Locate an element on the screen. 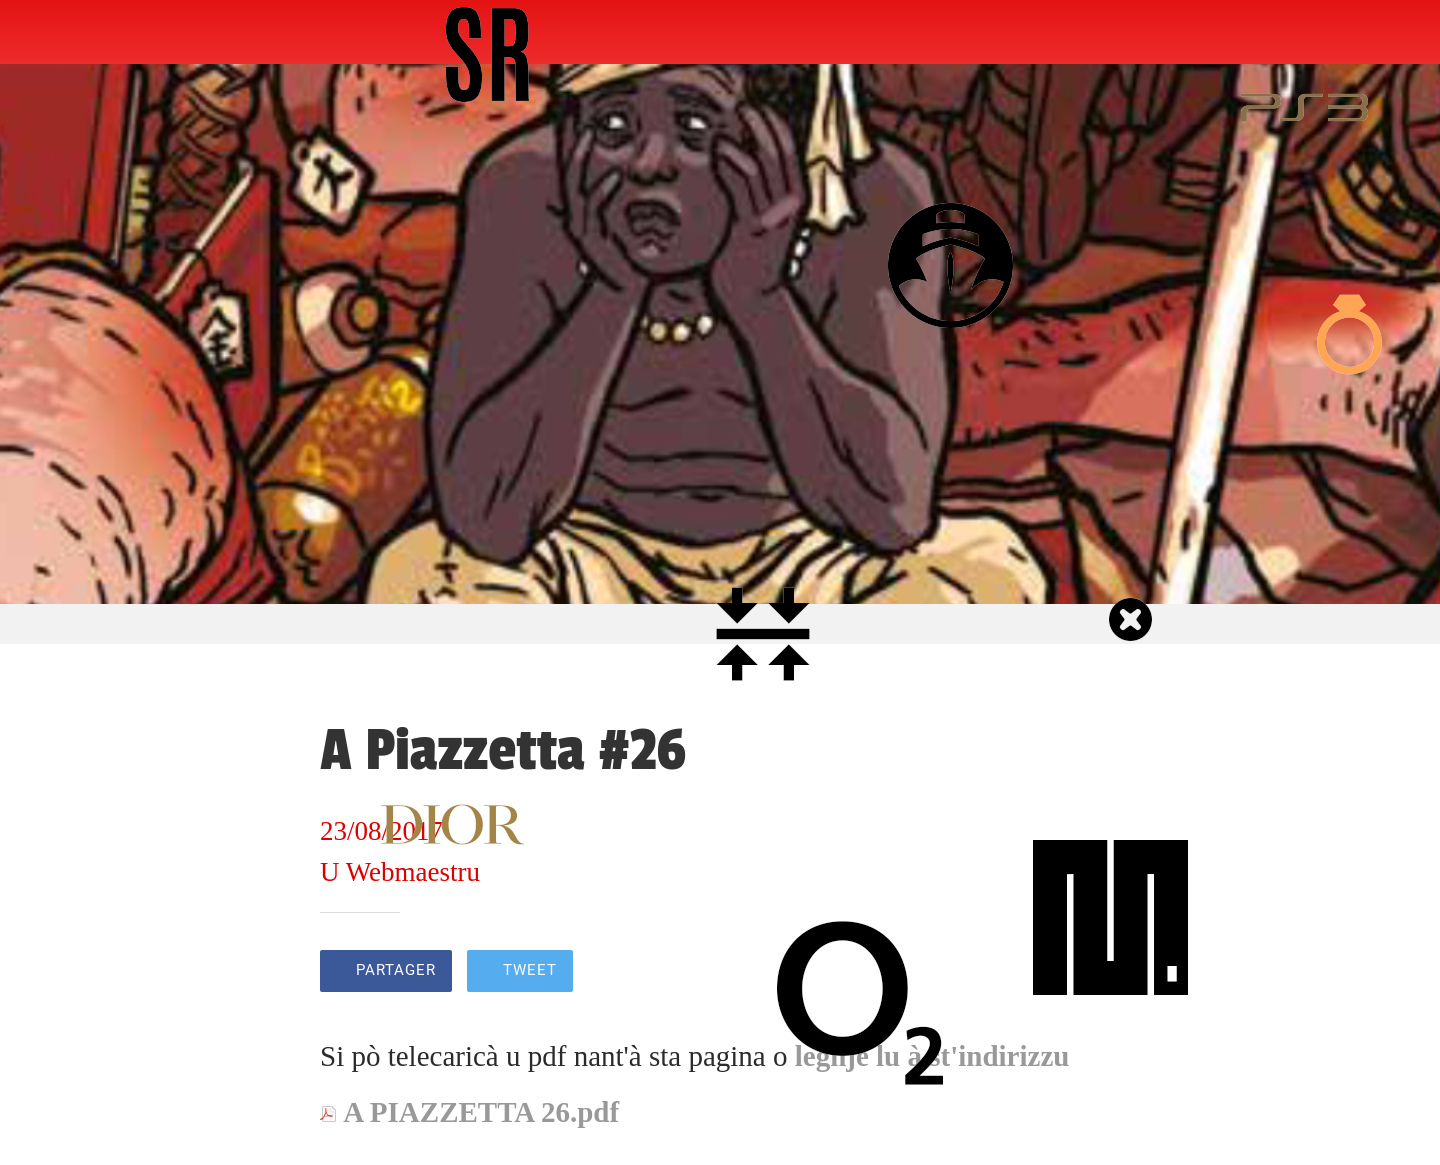  codeship logo is located at coordinates (950, 265).